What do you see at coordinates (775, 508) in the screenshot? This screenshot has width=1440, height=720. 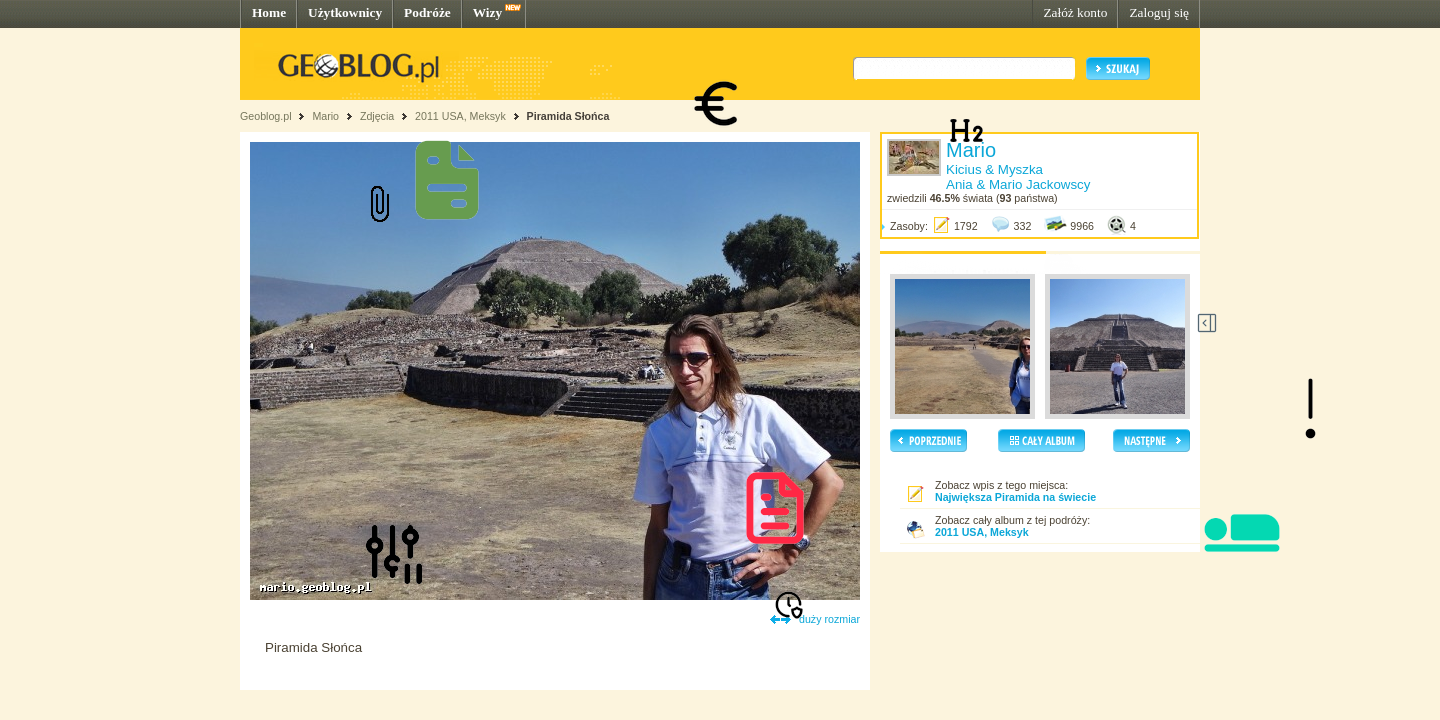 I see `view document contents` at bounding box center [775, 508].